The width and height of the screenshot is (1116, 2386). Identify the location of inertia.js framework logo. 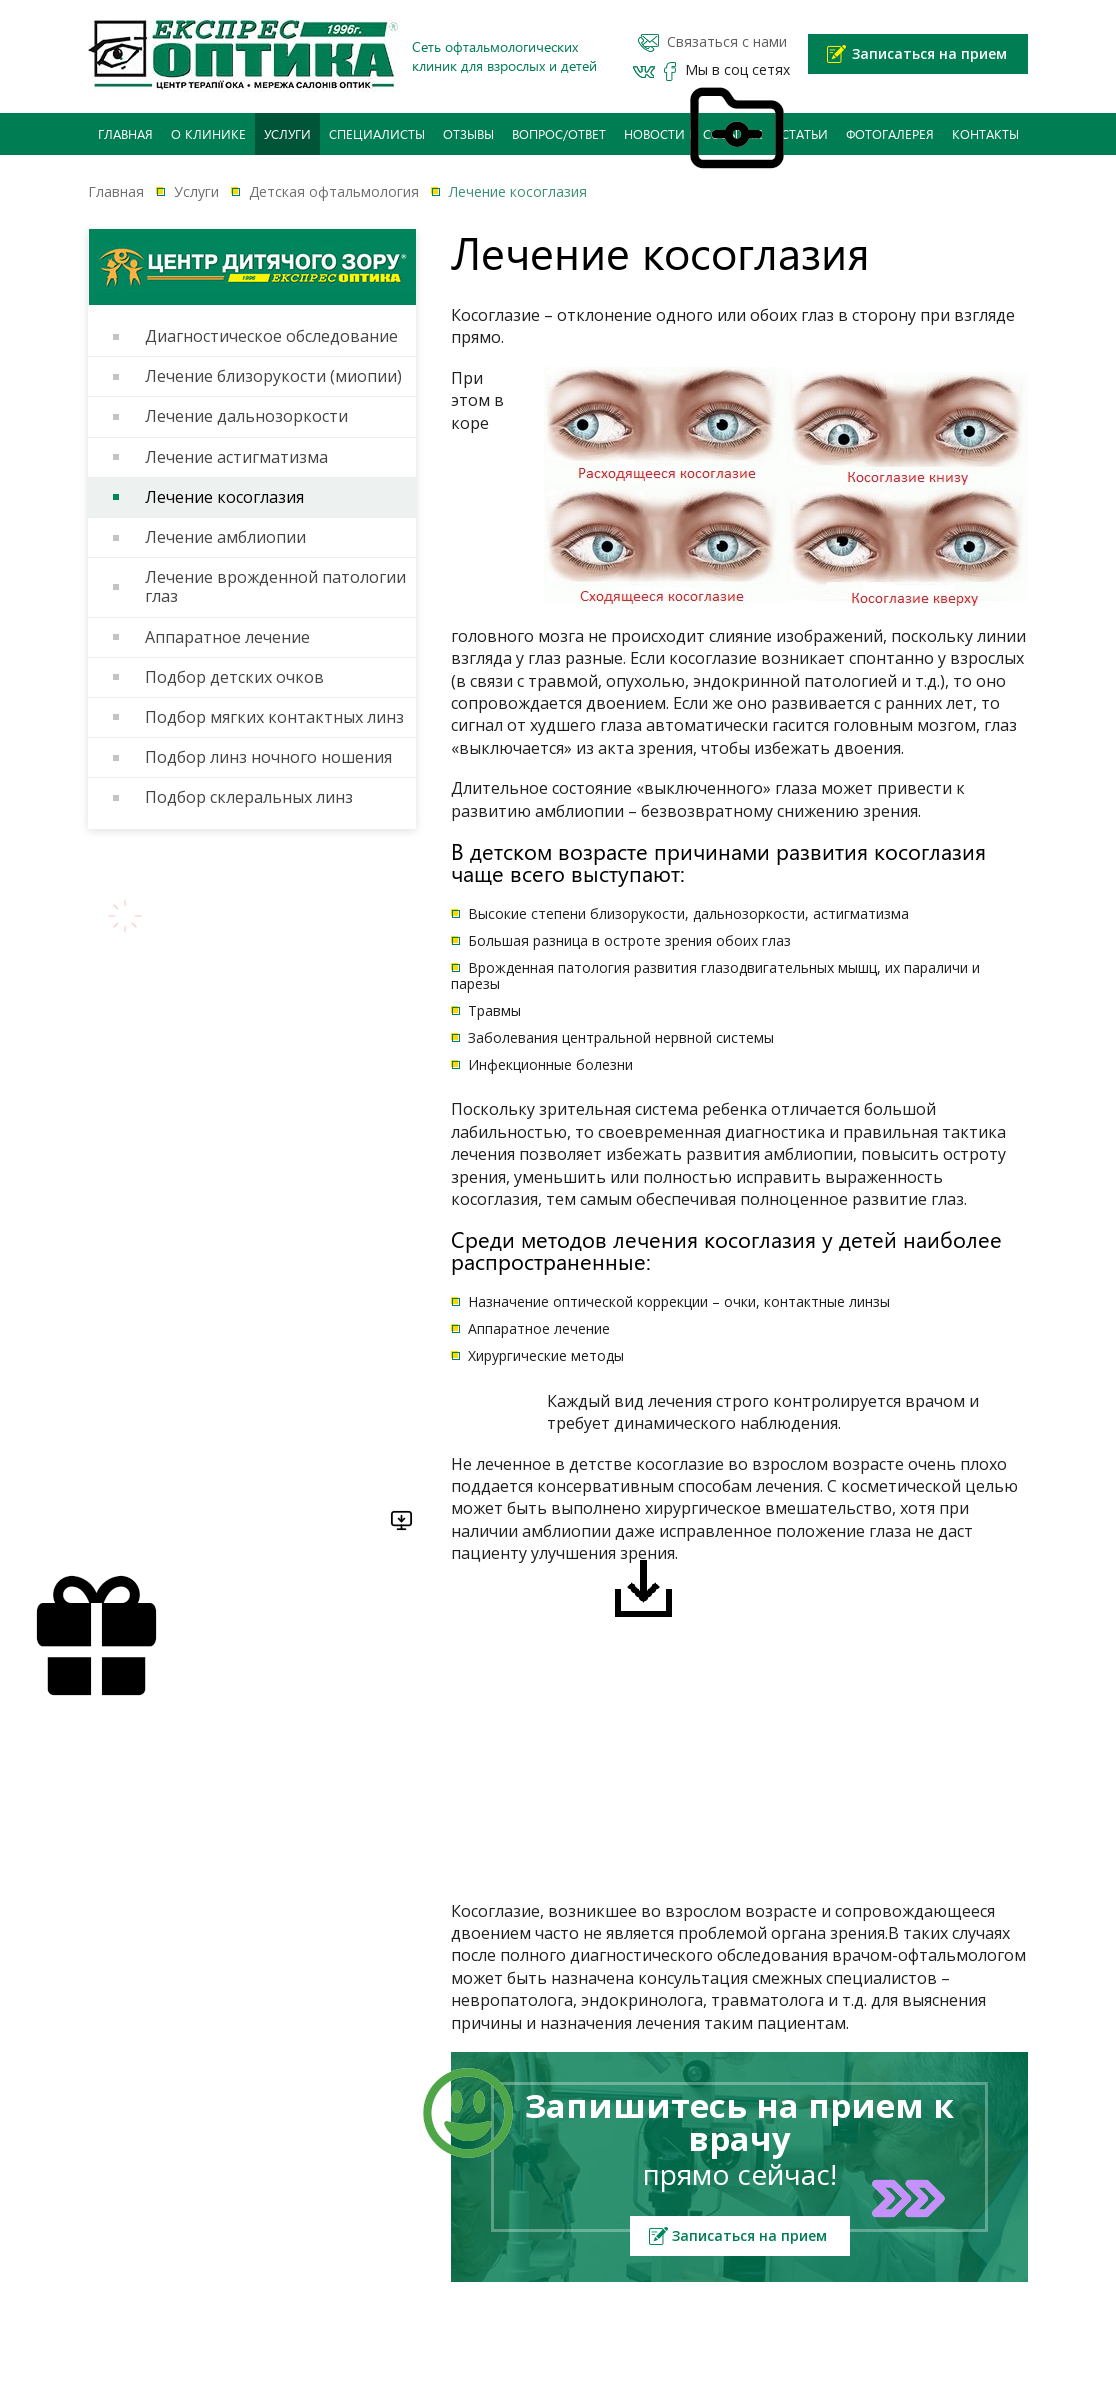
(907, 2198).